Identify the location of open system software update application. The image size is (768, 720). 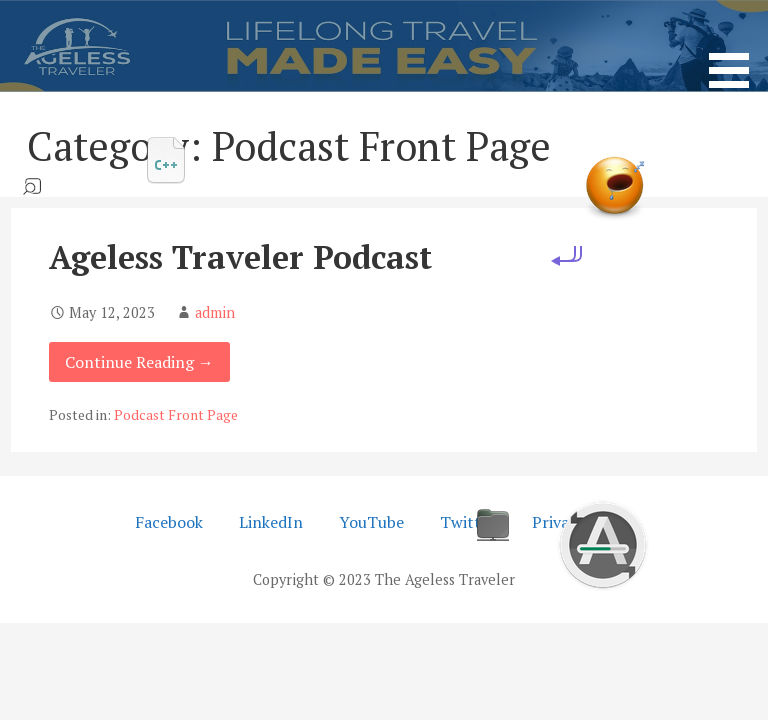
(603, 545).